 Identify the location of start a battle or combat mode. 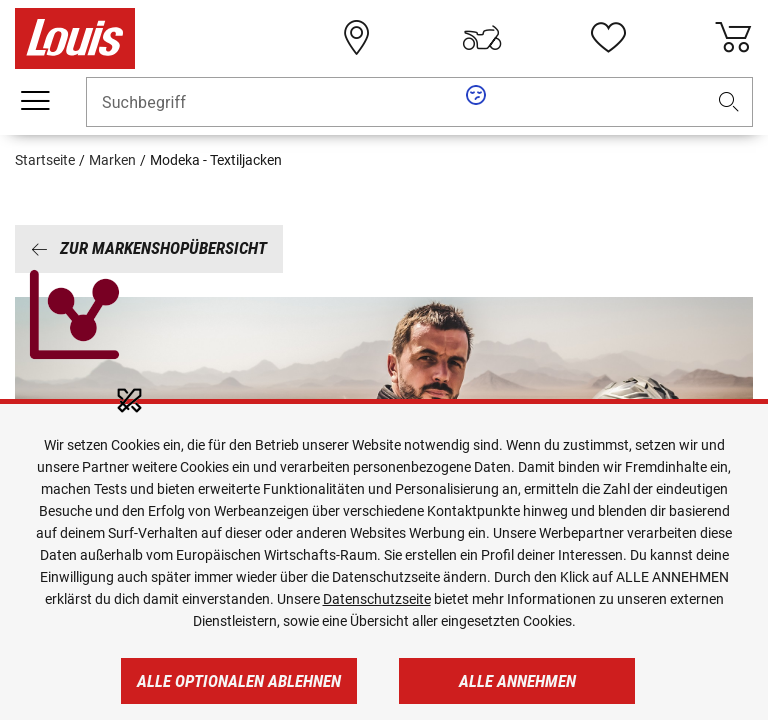
(129, 400).